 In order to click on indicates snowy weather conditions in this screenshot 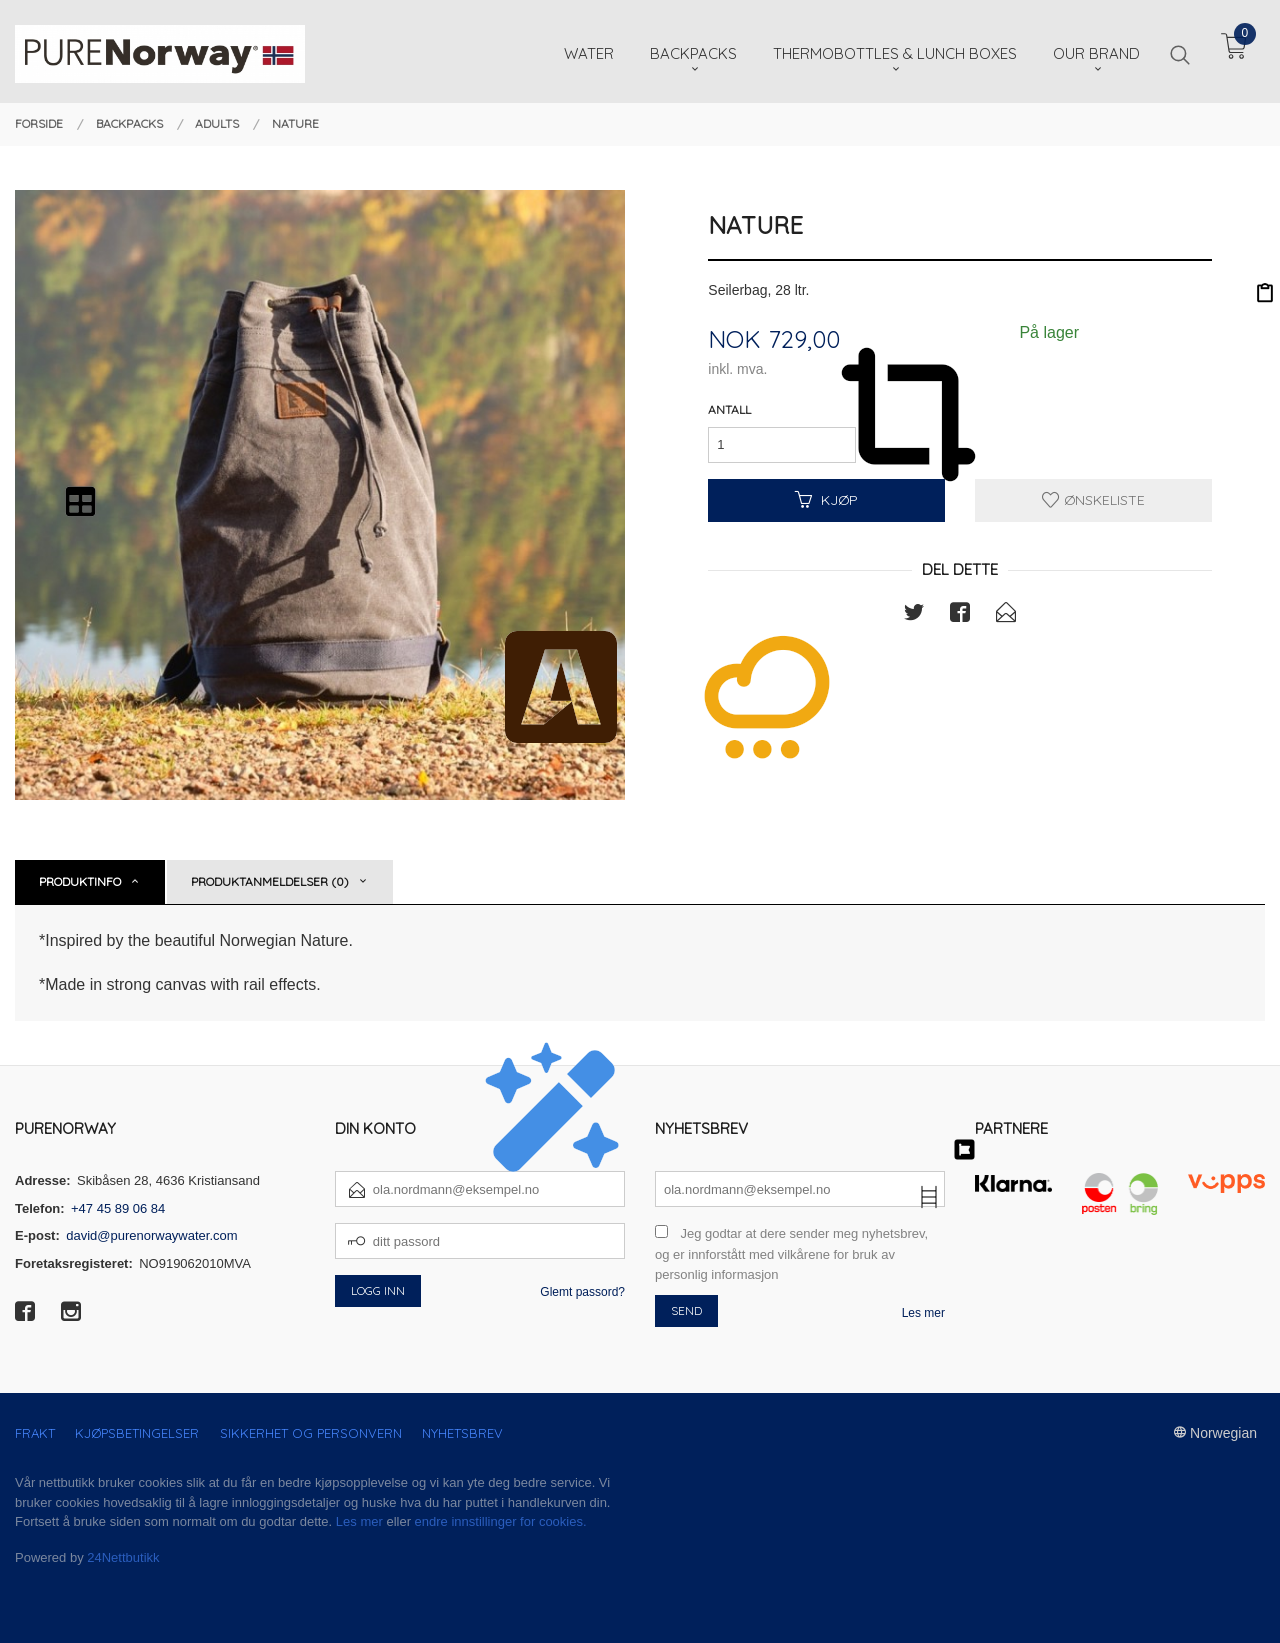, I will do `click(767, 703)`.